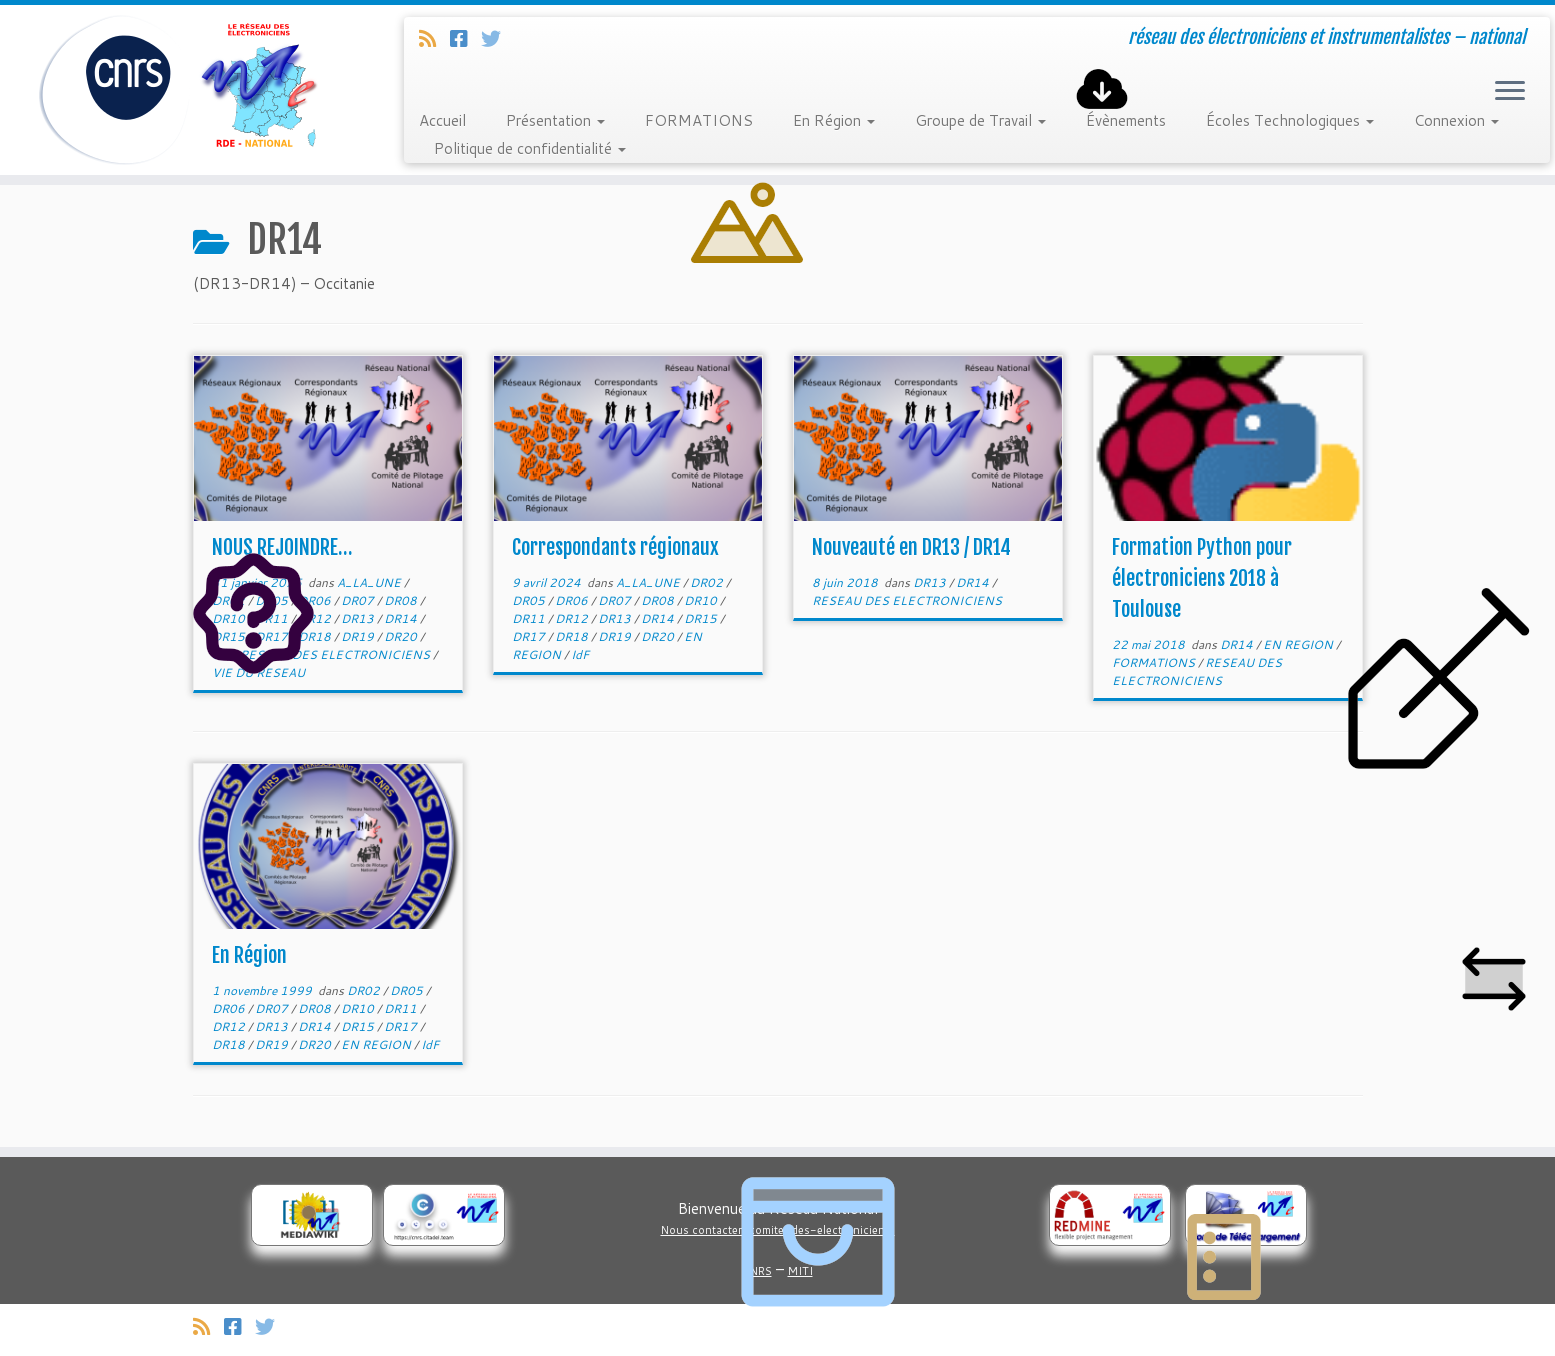  What do you see at coordinates (1102, 89) in the screenshot?
I see `download from cloud storage` at bounding box center [1102, 89].